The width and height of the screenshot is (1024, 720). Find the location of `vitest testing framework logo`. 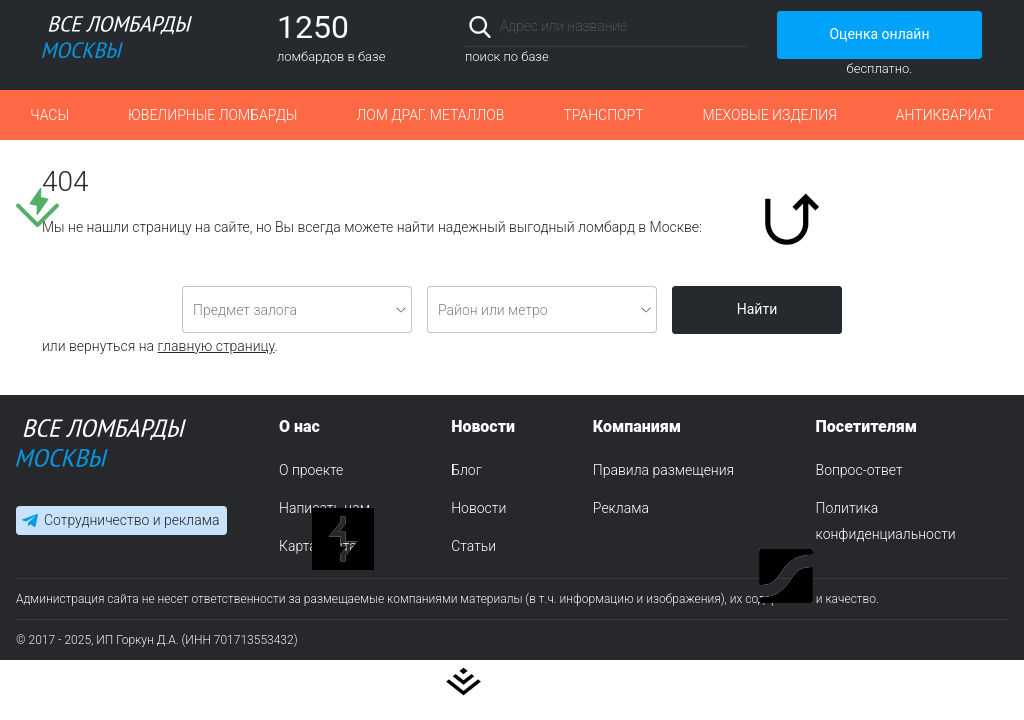

vitest testing framework logo is located at coordinates (37, 207).